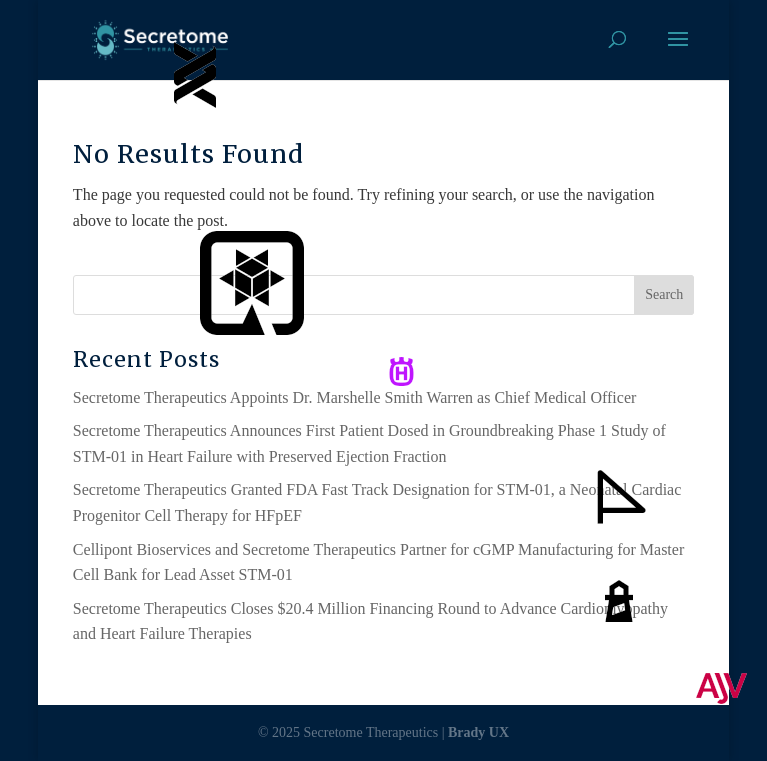 The height and width of the screenshot is (761, 767). Describe the element at coordinates (195, 75) in the screenshot. I see `helix brand logo` at that location.